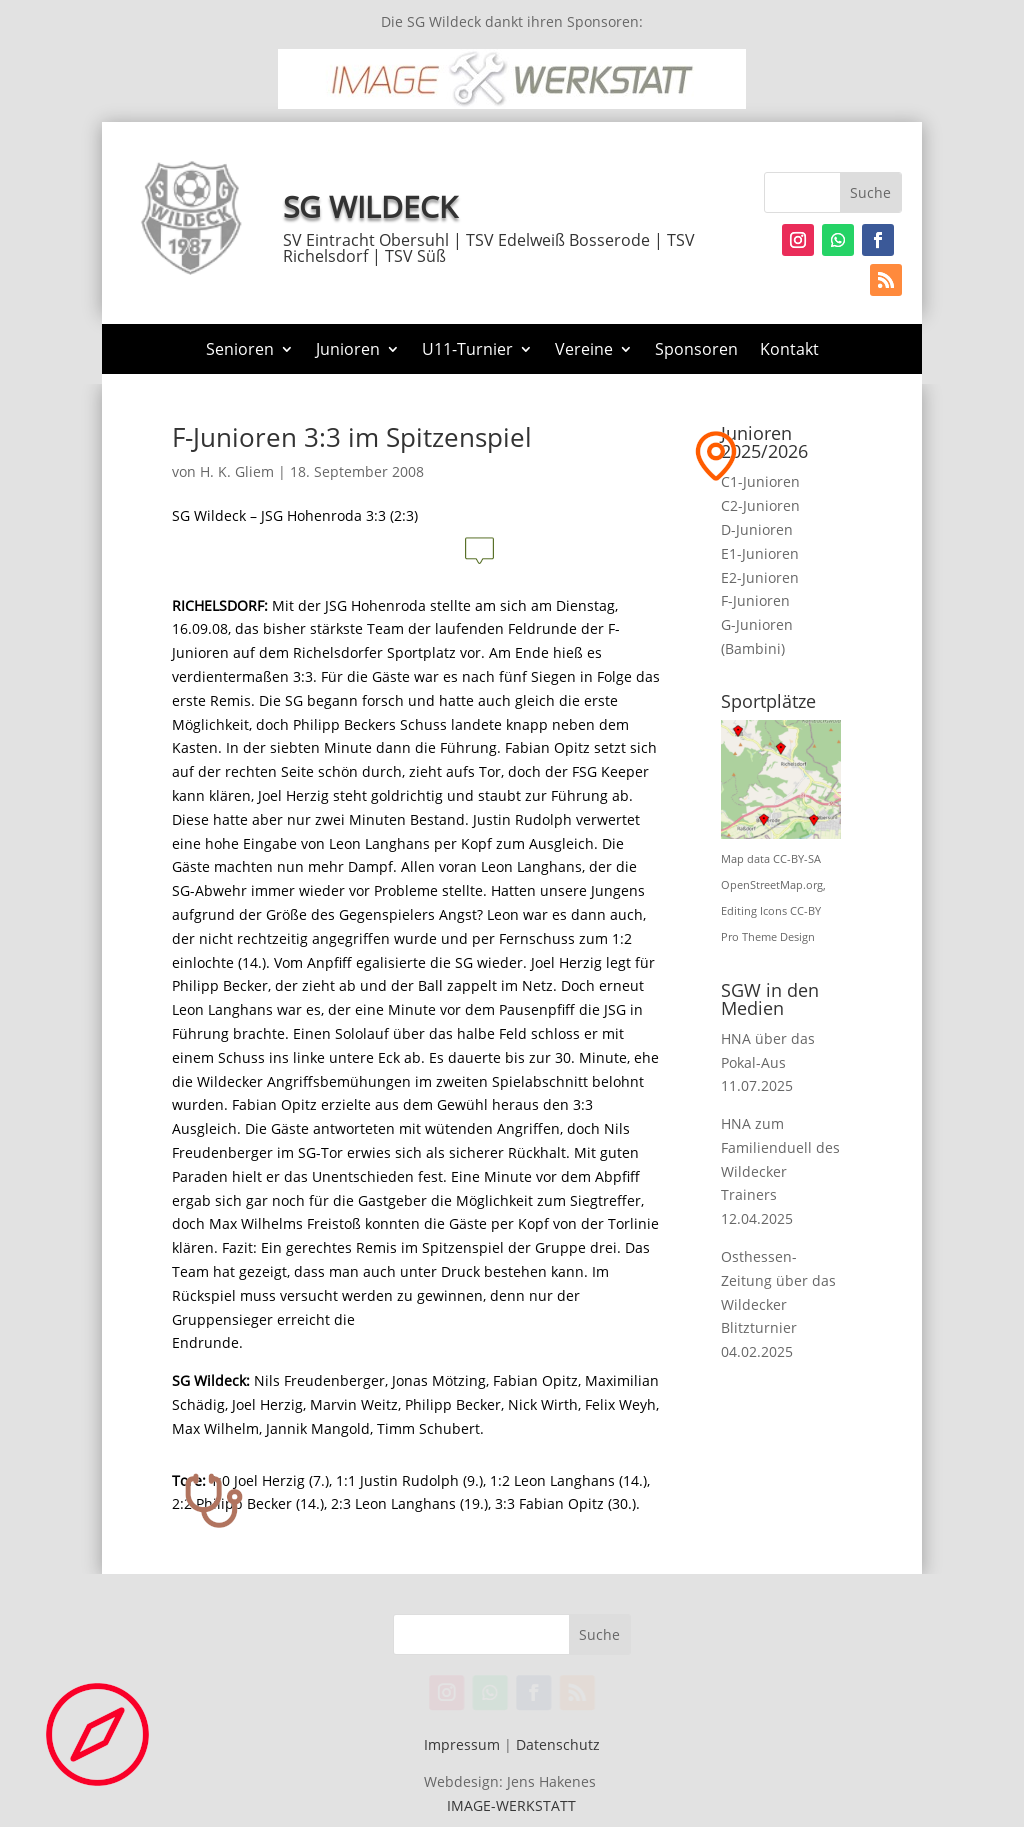 Image resolution: width=1024 pixels, height=1827 pixels. What do you see at coordinates (716, 456) in the screenshot?
I see `view or set a location on the map` at bounding box center [716, 456].